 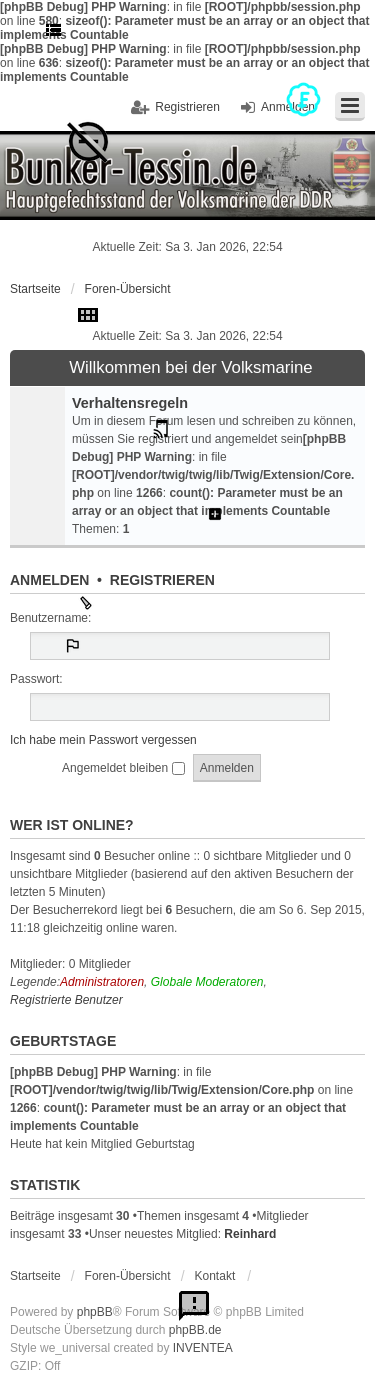 What do you see at coordinates (72, 645) in the screenshot?
I see `flag an item for review` at bounding box center [72, 645].